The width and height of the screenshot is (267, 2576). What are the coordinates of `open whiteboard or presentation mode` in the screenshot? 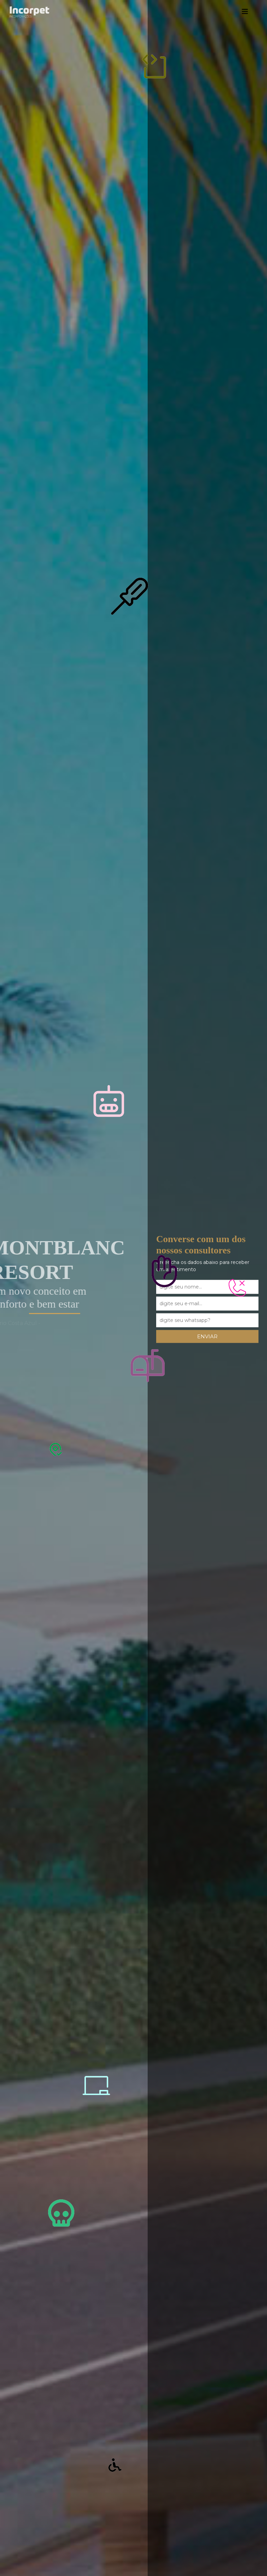 It's located at (96, 2086).